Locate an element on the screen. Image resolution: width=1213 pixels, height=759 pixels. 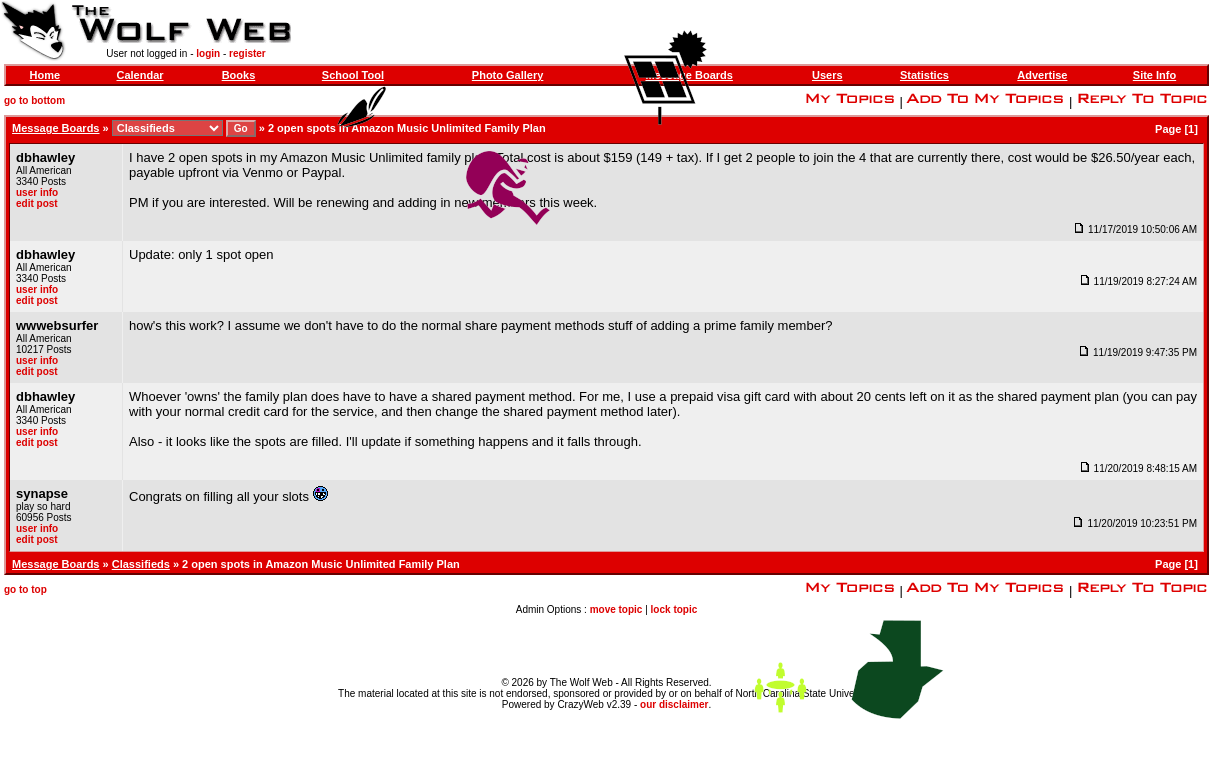
indicates a thief or robbery event in a game is located at coordinates (508, 188).